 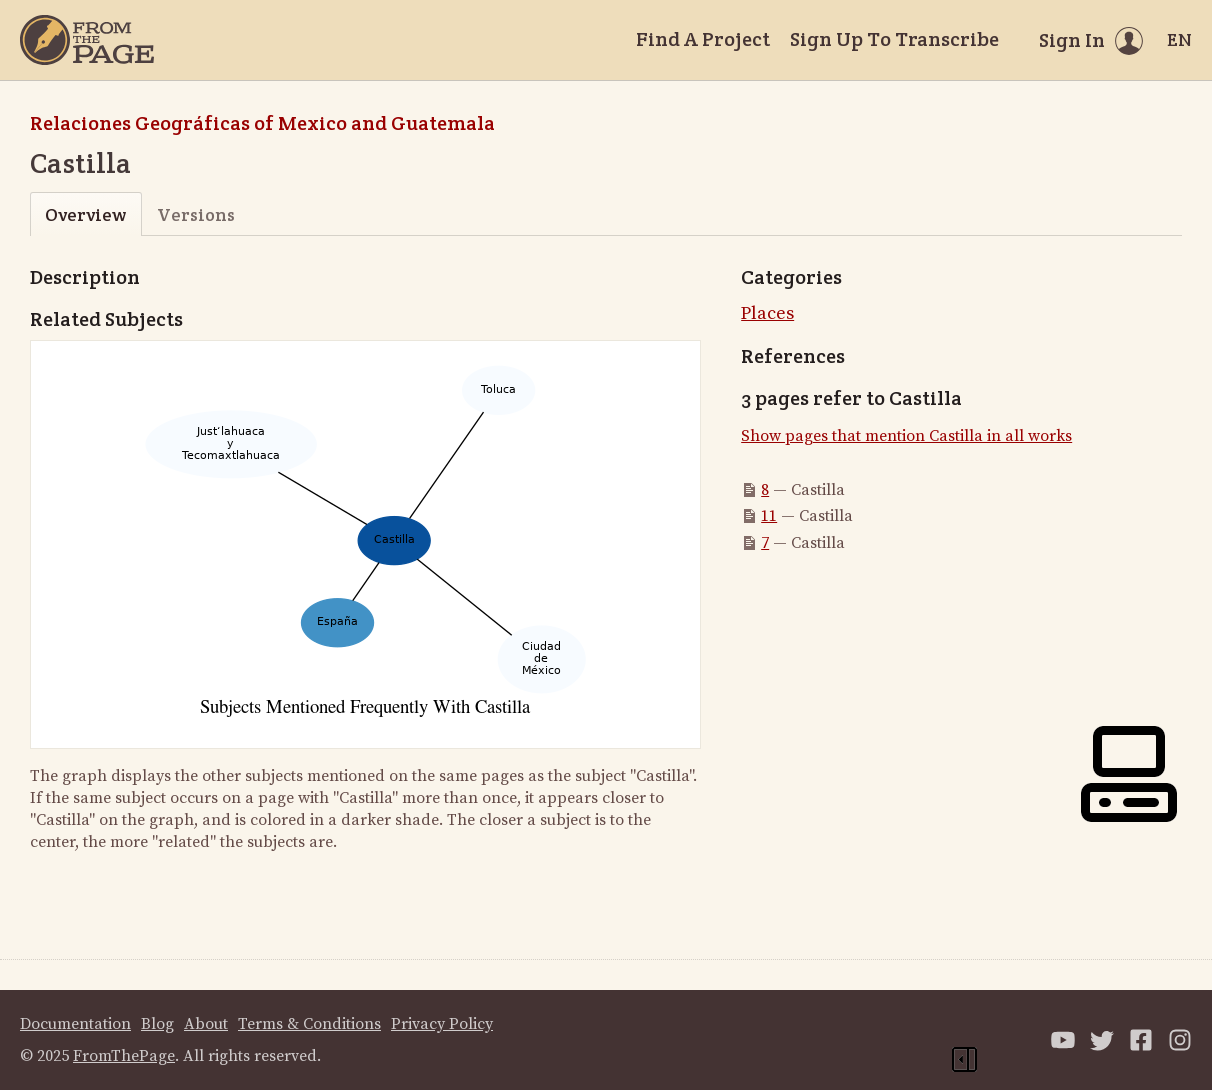 I want to click on launch a github codespace, so click(x=1129, y=774).